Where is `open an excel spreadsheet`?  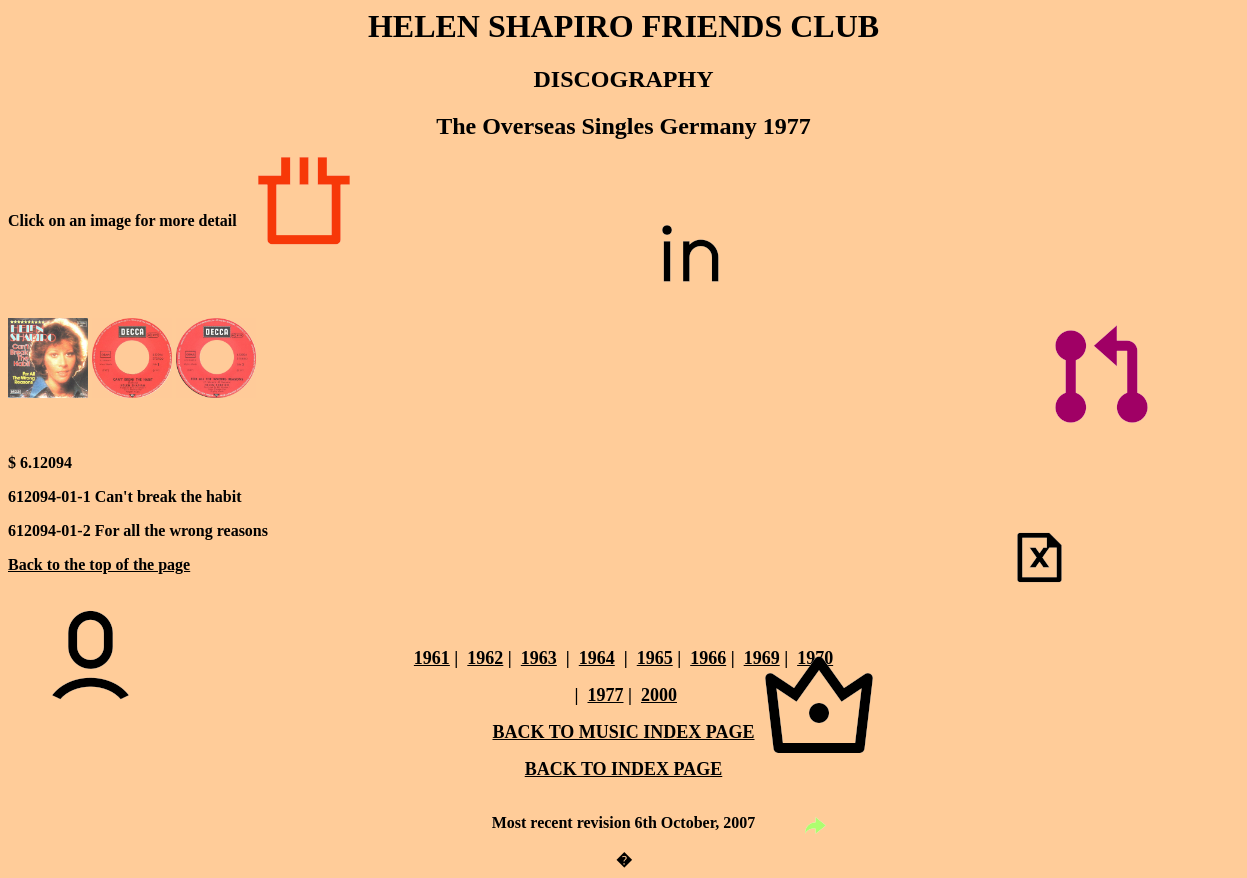 open an excel spreadsheet is located at coordinates (1039, 557).